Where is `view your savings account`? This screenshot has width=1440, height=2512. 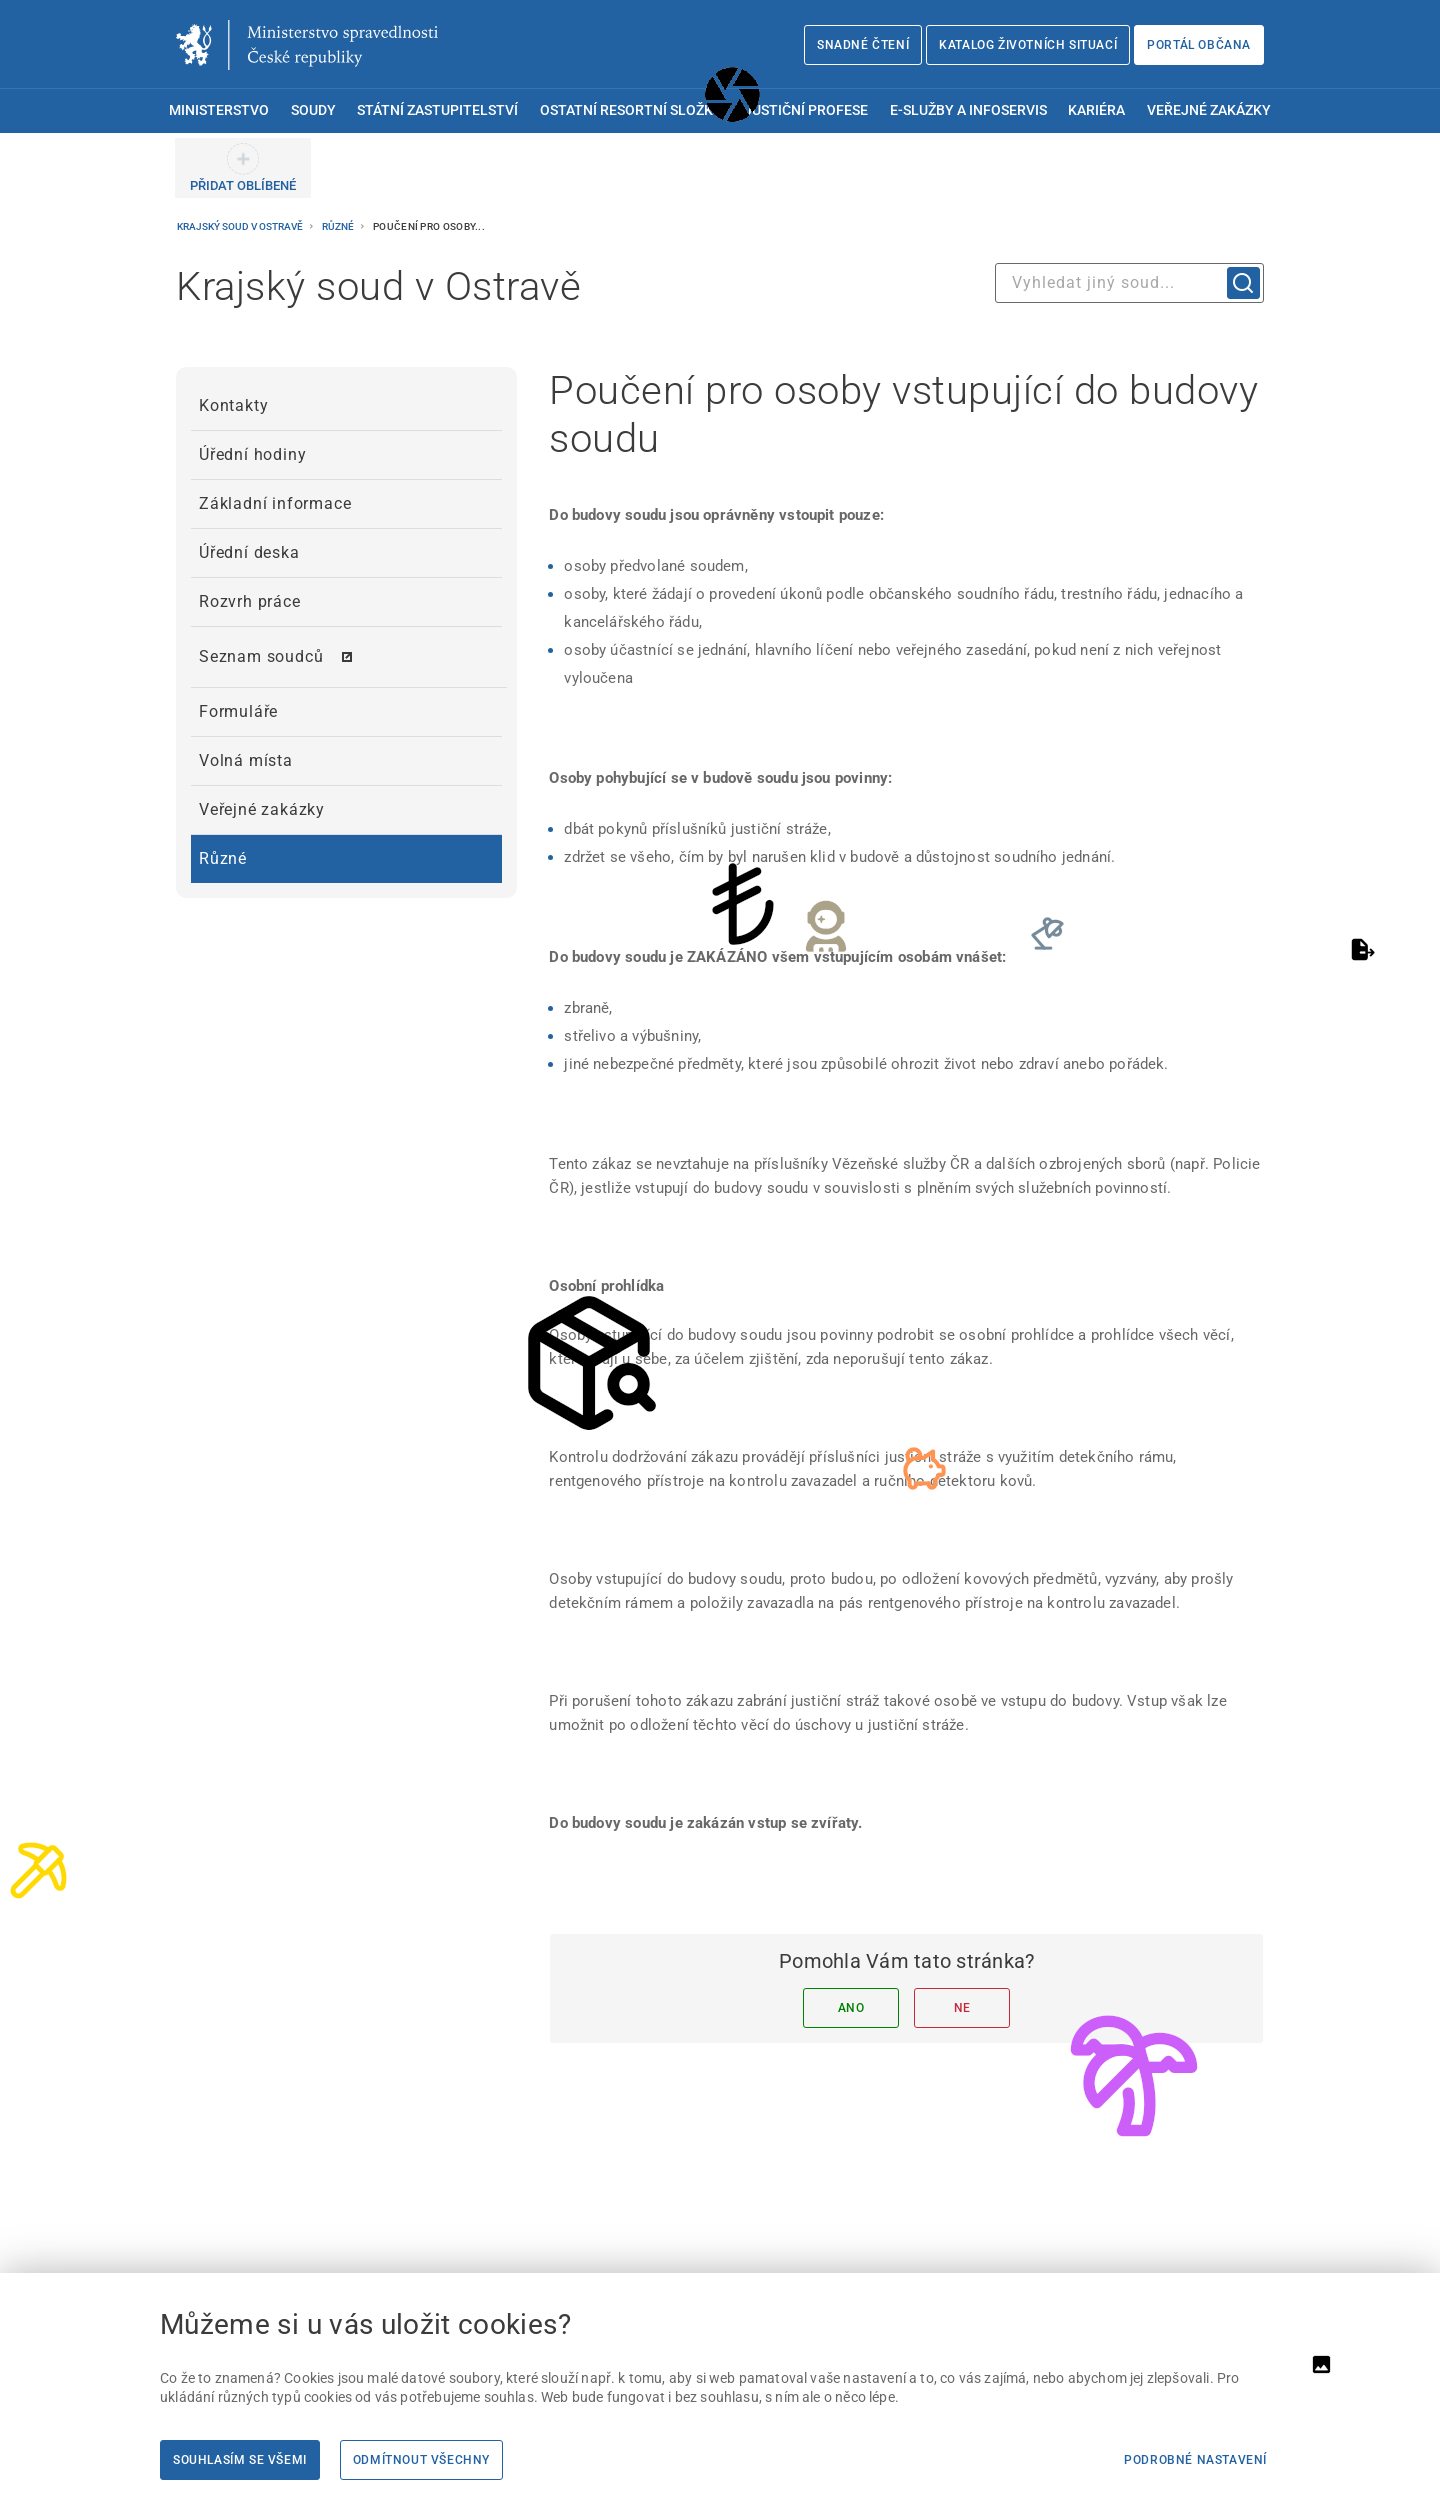
view your savings account is located at coordinates (924, 1468).